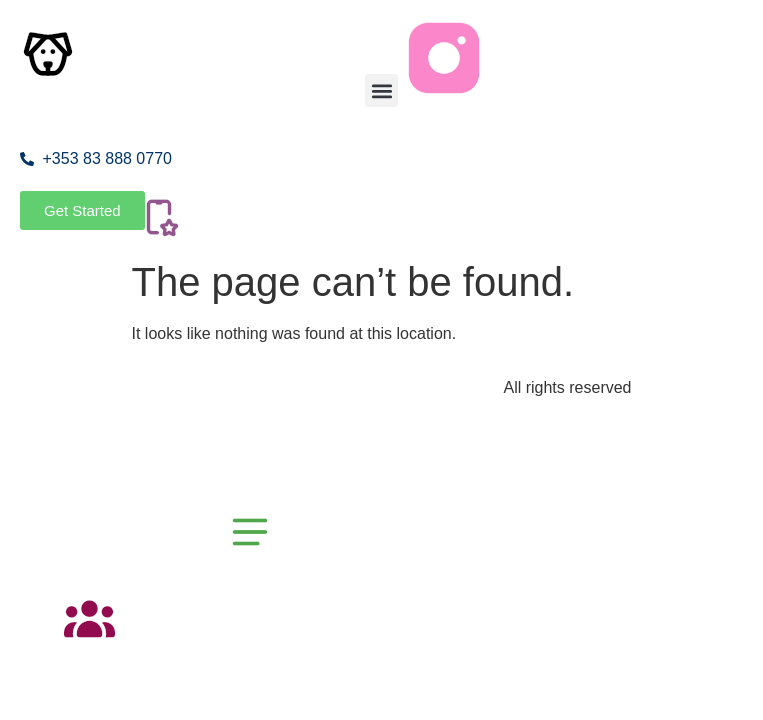 The height and width of the screenshot is (720, 763). I want to click on mark device as favorite, so click(159, 217).